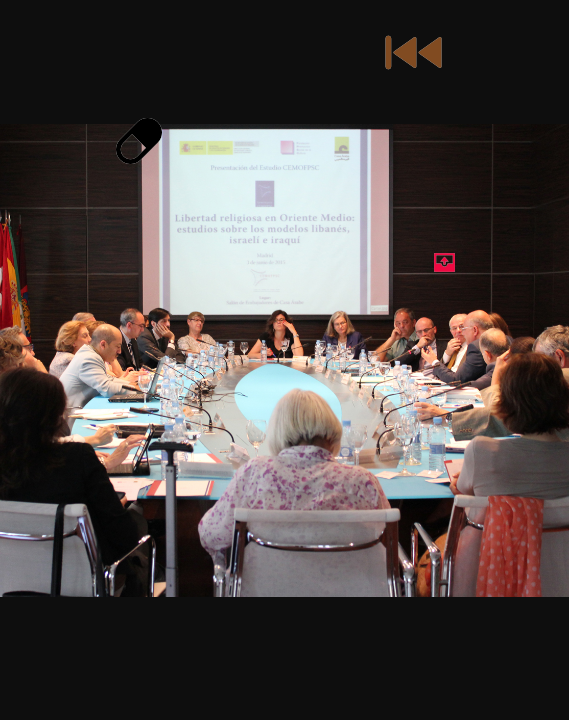 The image size is (569, 720). Describe the element at coordinates (139, 141) in the screenshot. I see `access medication or pharmacy features` at that location.